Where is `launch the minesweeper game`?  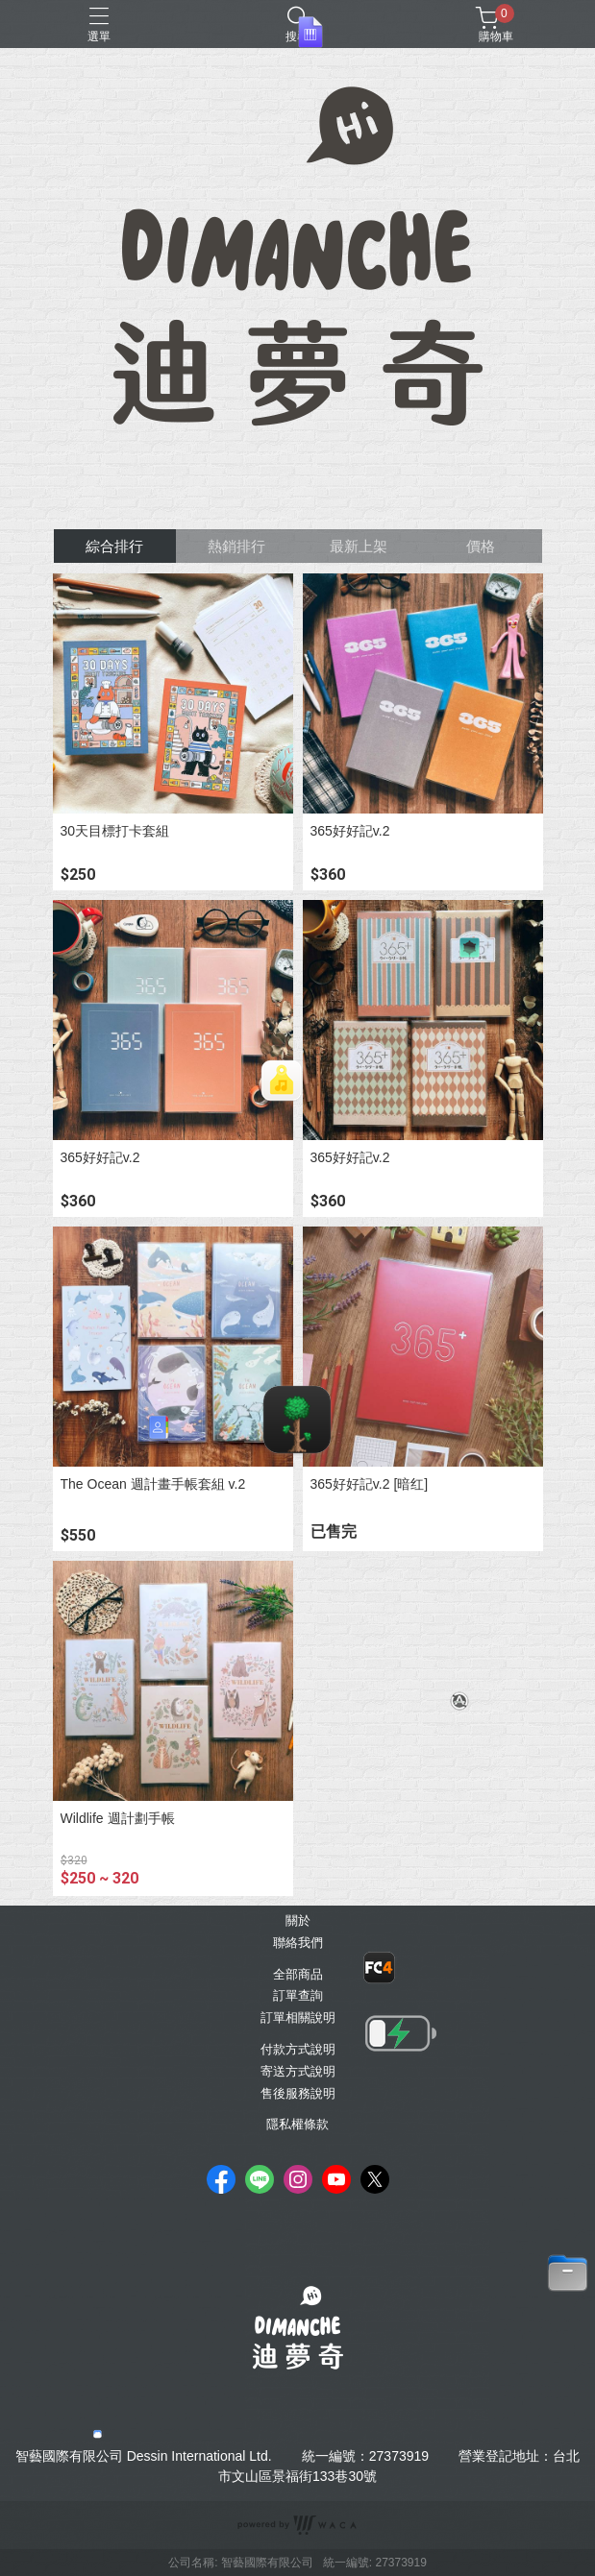
launch the minesweeper game is located at coordinates (469, 947).